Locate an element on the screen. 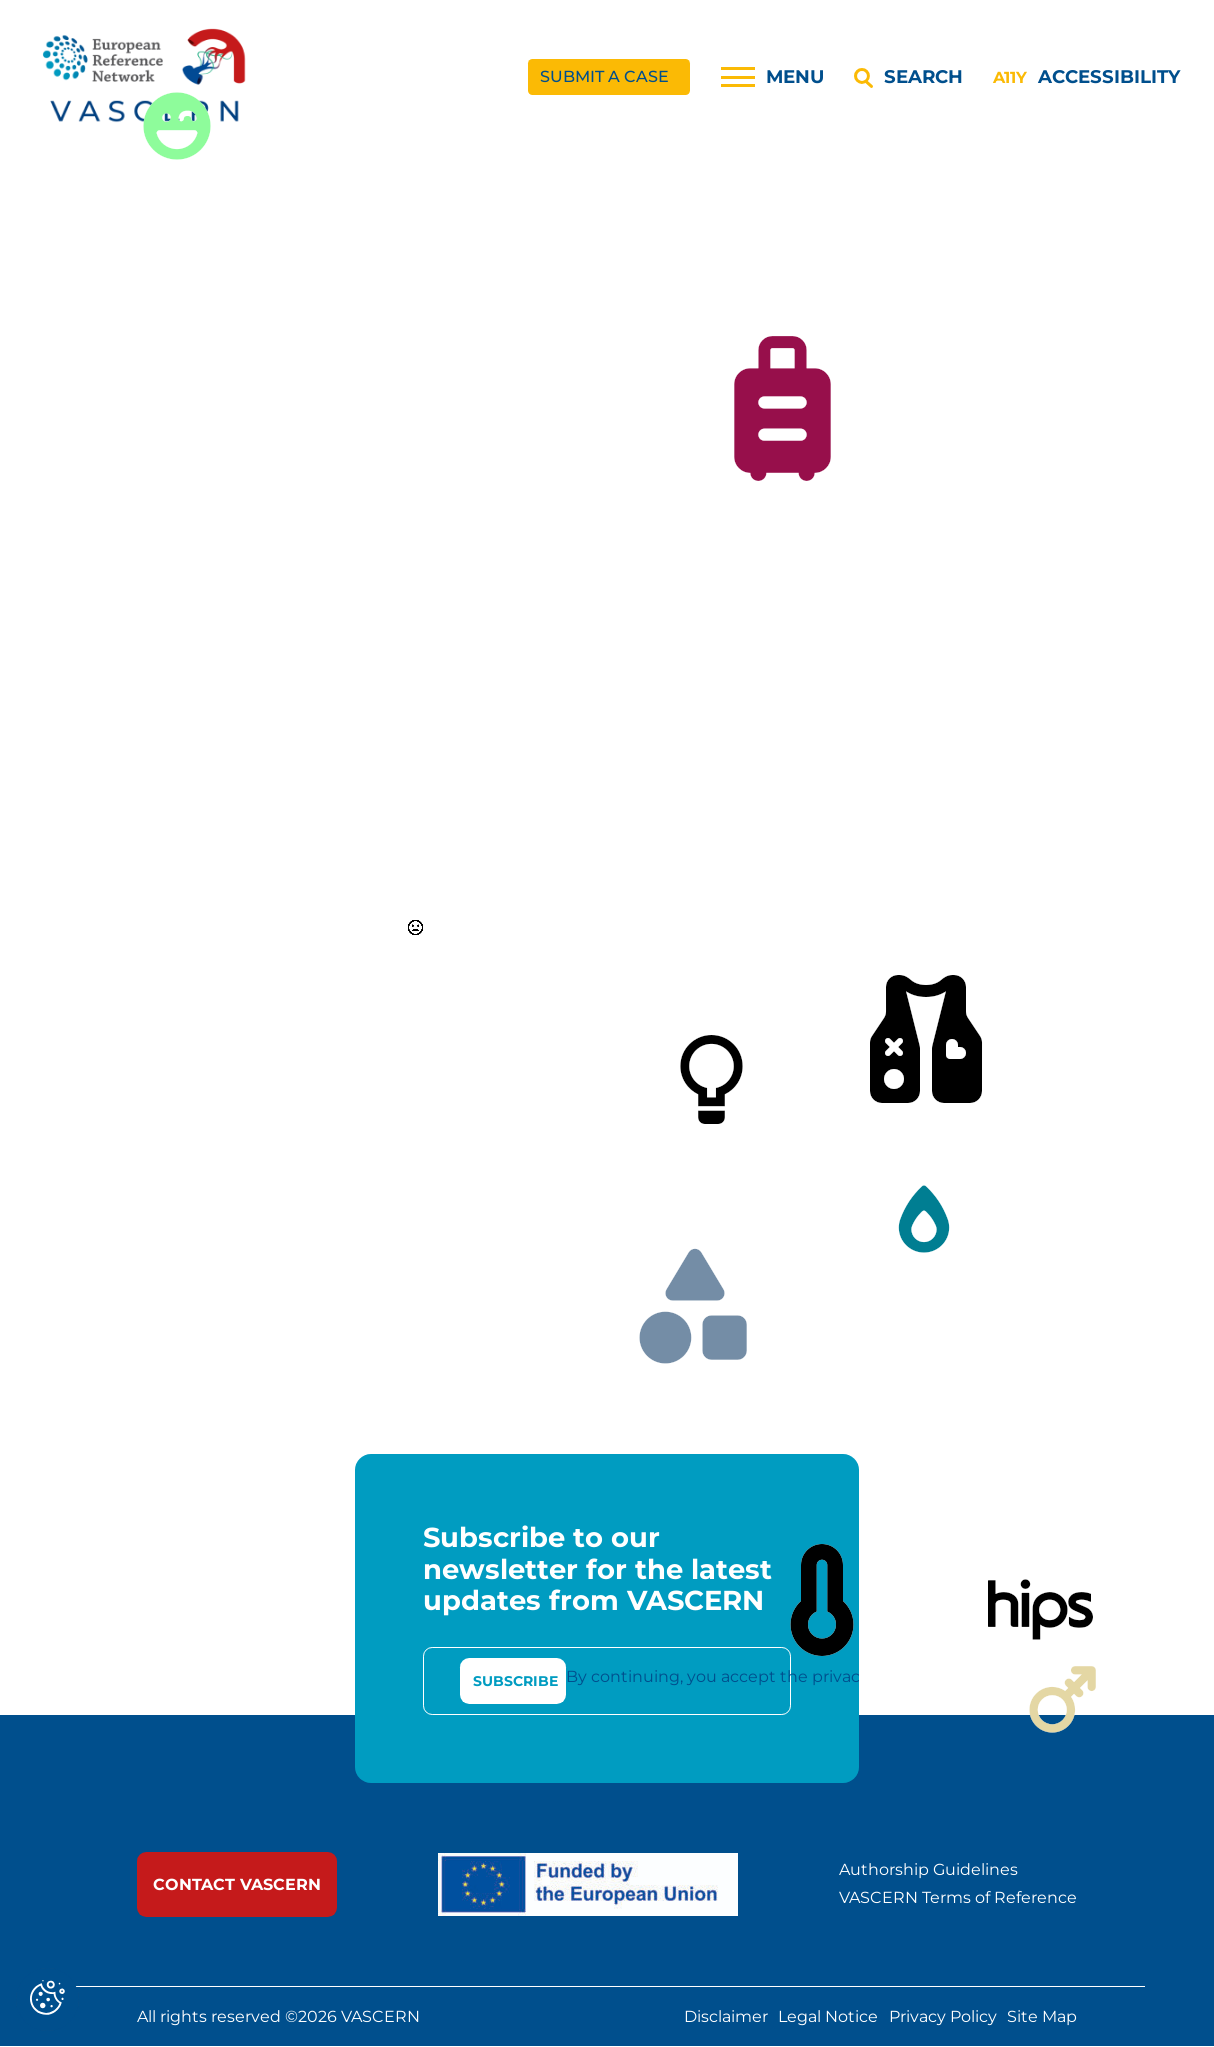  indicates male gender or sex option is located at coordinates (1058, 1703).